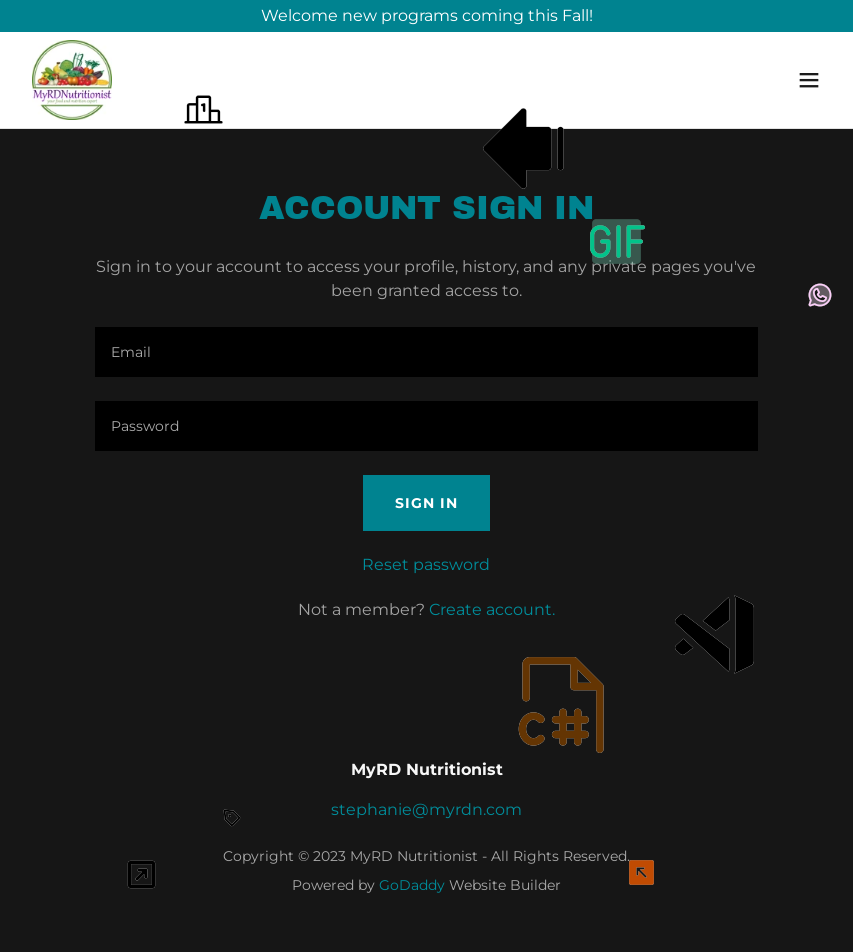  I want to click on view or manage tags, so click(231, 817).